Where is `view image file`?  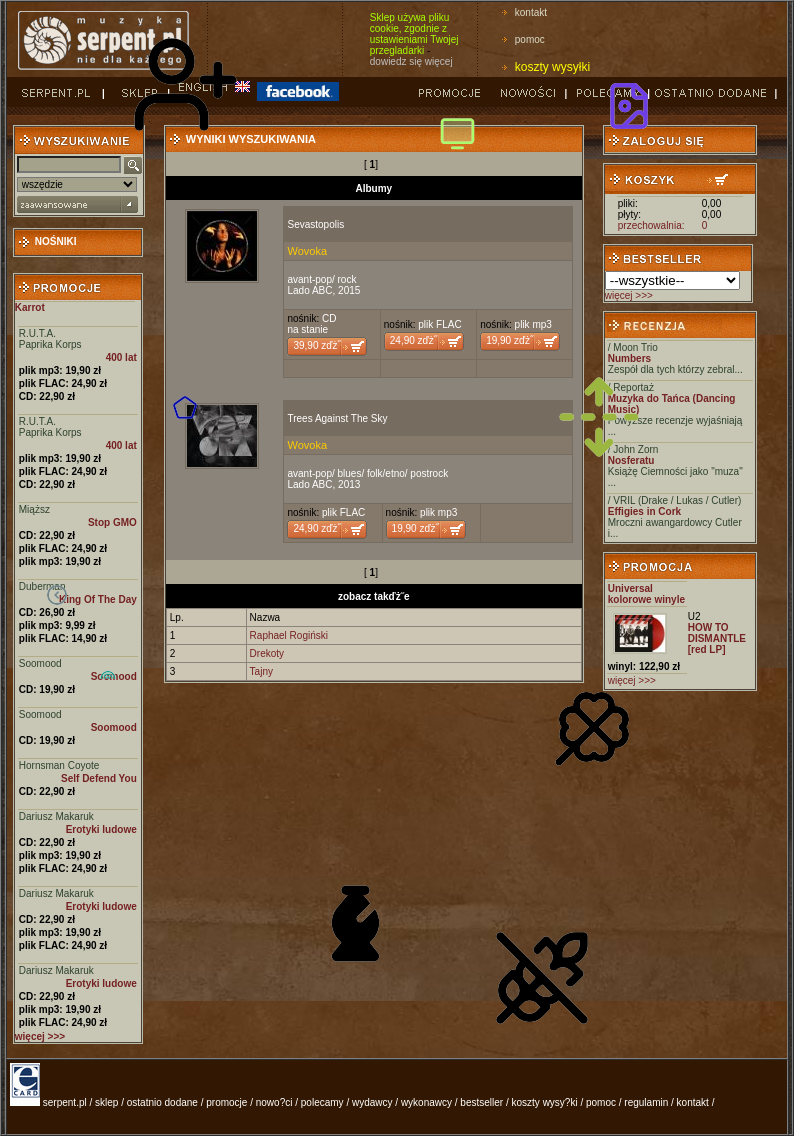 view image file is located at coordinates (629, 106).